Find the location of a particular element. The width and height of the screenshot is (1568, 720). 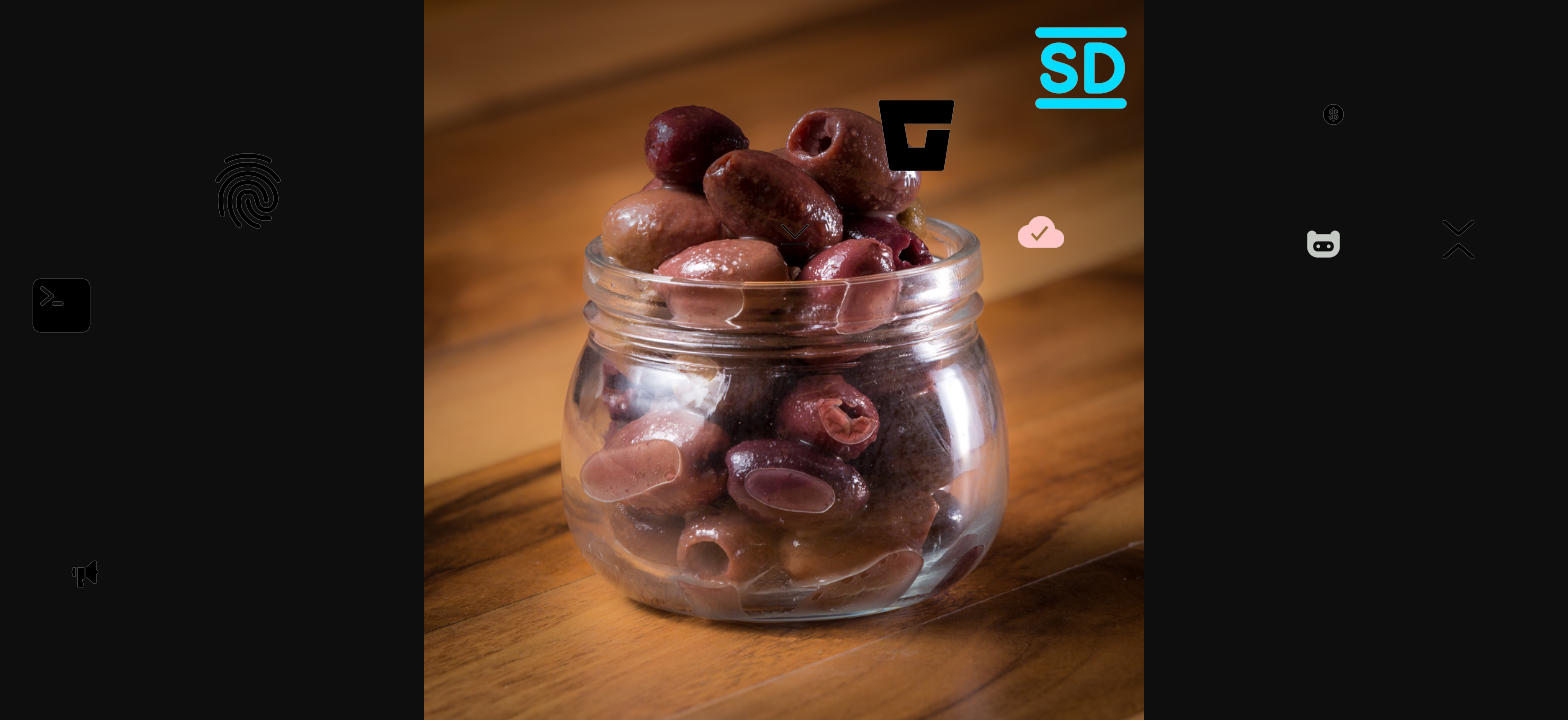

collapse content or section is located at coordinates (795, 234).